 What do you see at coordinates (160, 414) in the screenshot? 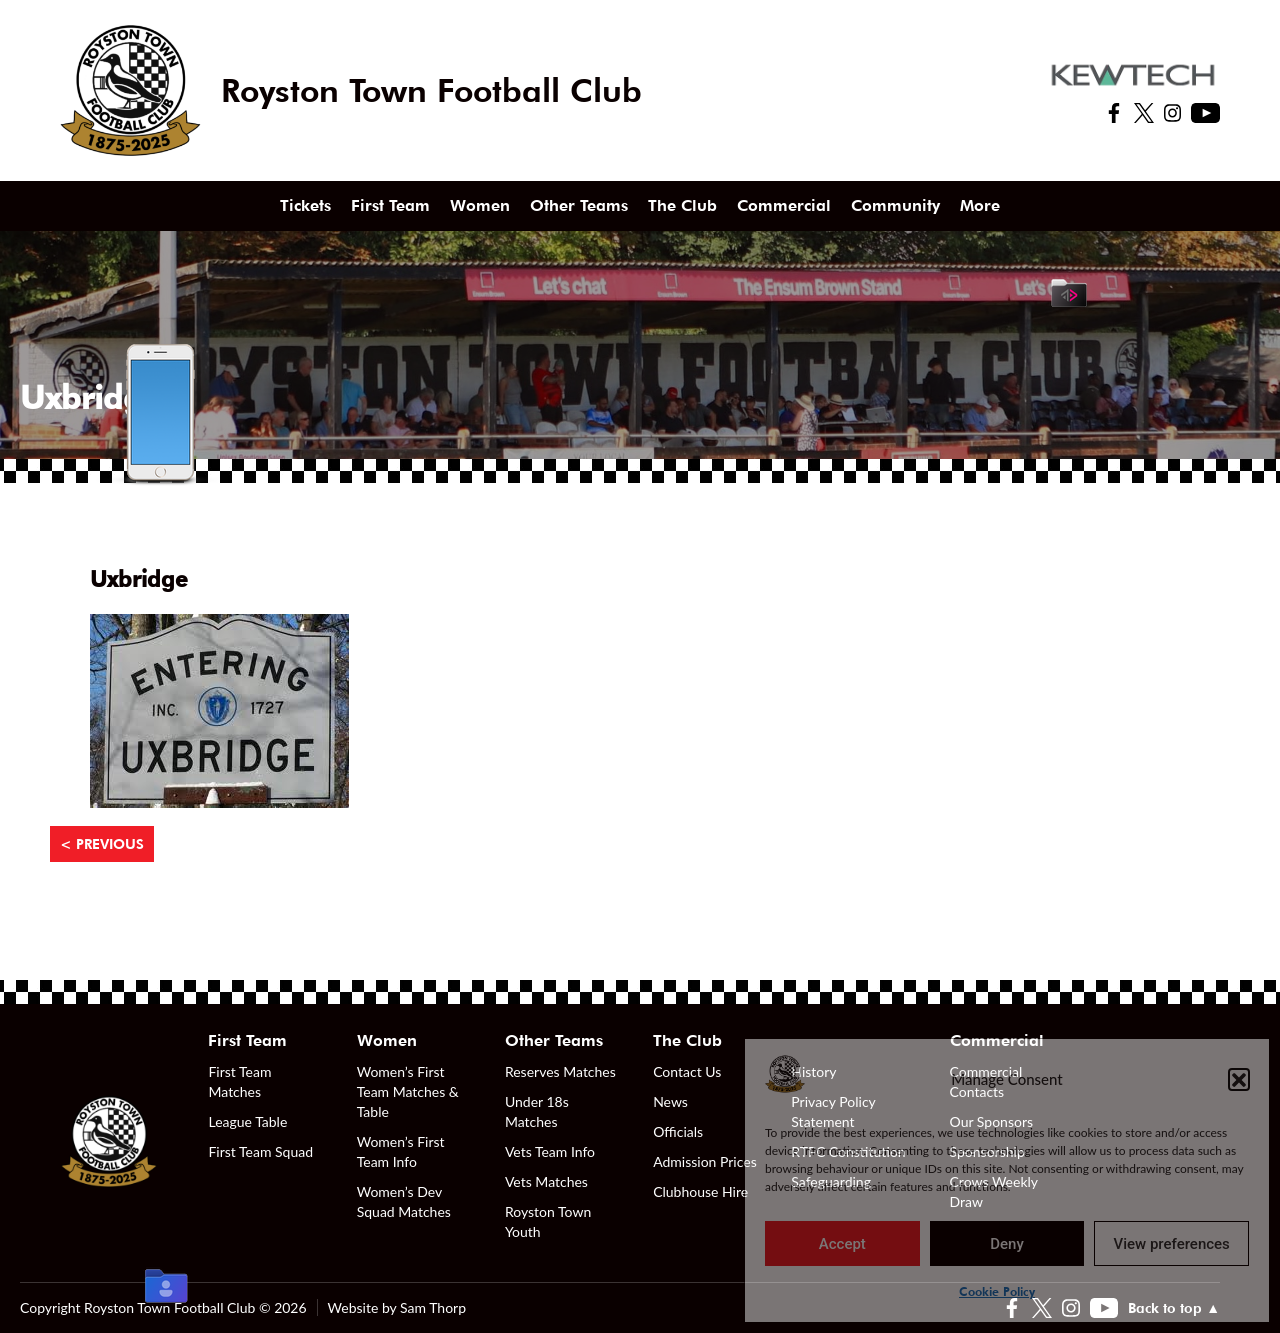
I see `represents a connected iPhone device` at bounding box center [160, 414].